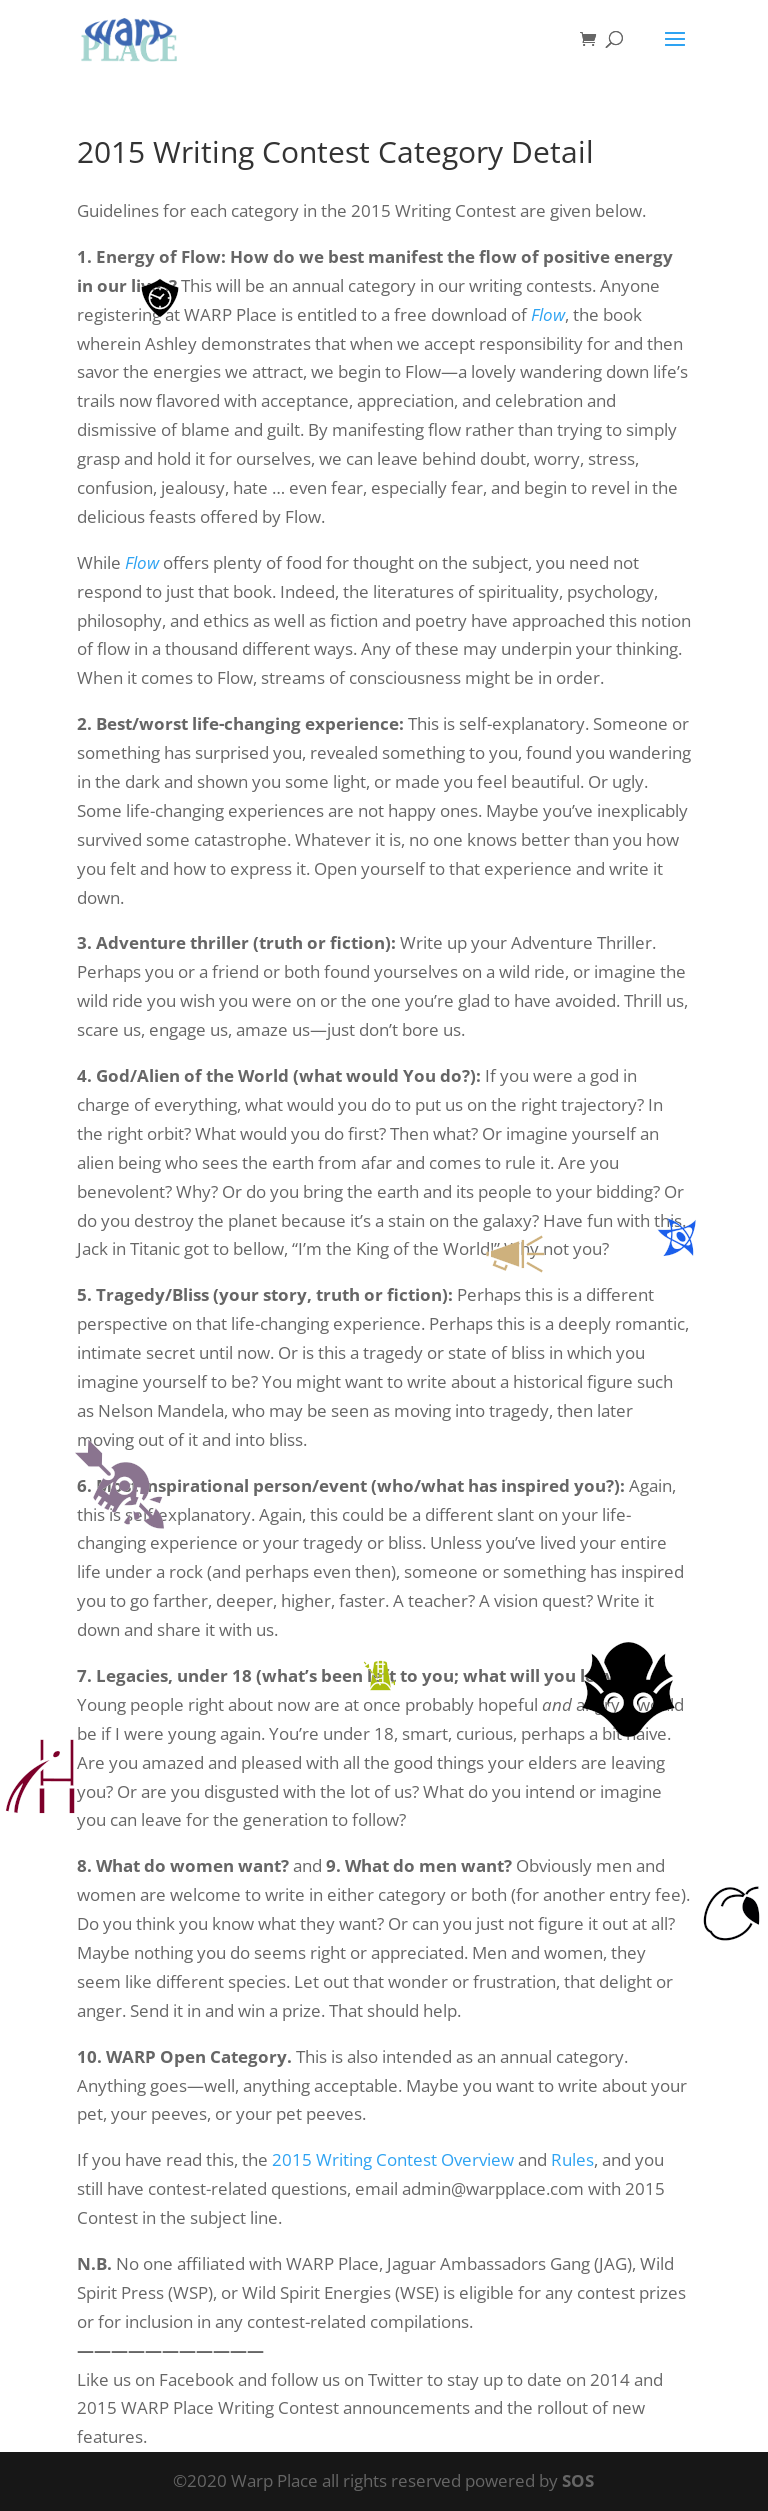 This screenshot has width=768, height=2511. Describe the element at coordinates (731, 1913) in the screenshot. I see `represents a fruit or produce category` at that location.